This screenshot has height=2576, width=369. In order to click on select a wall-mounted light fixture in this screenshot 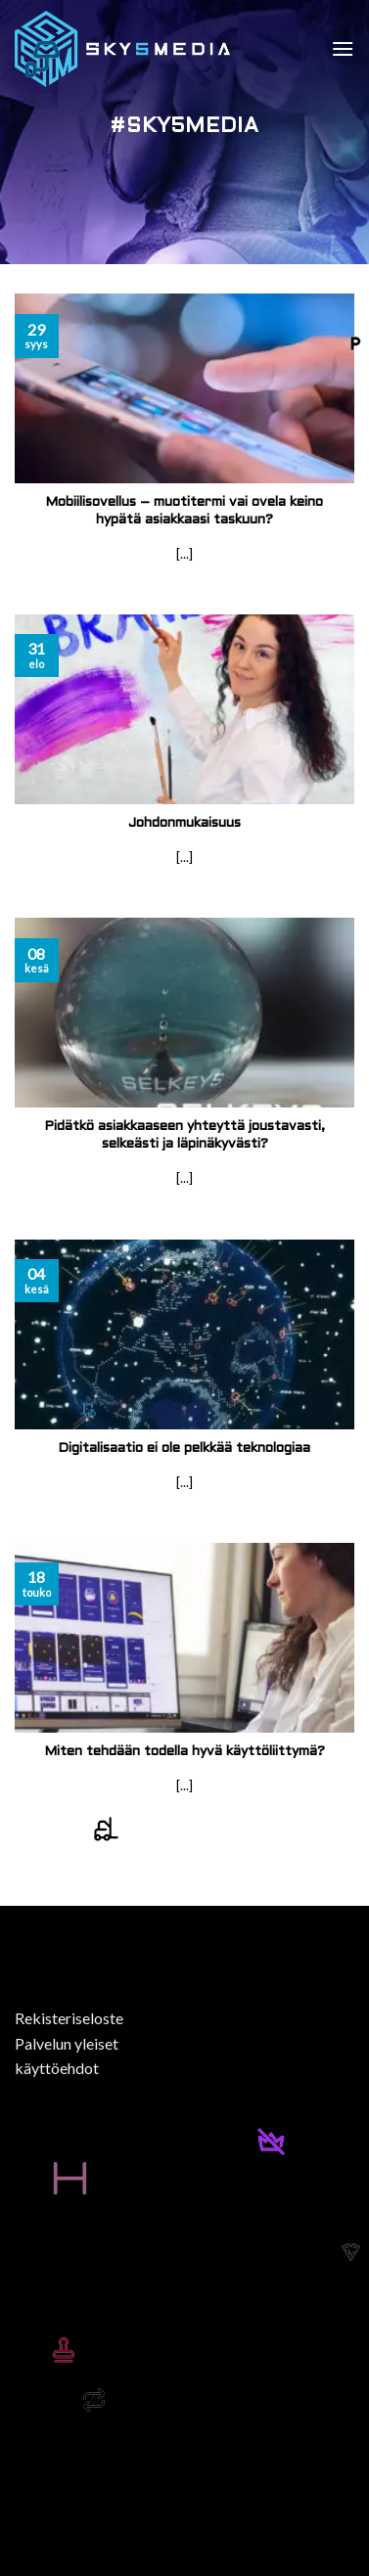, I will do `click(42, 58)`.